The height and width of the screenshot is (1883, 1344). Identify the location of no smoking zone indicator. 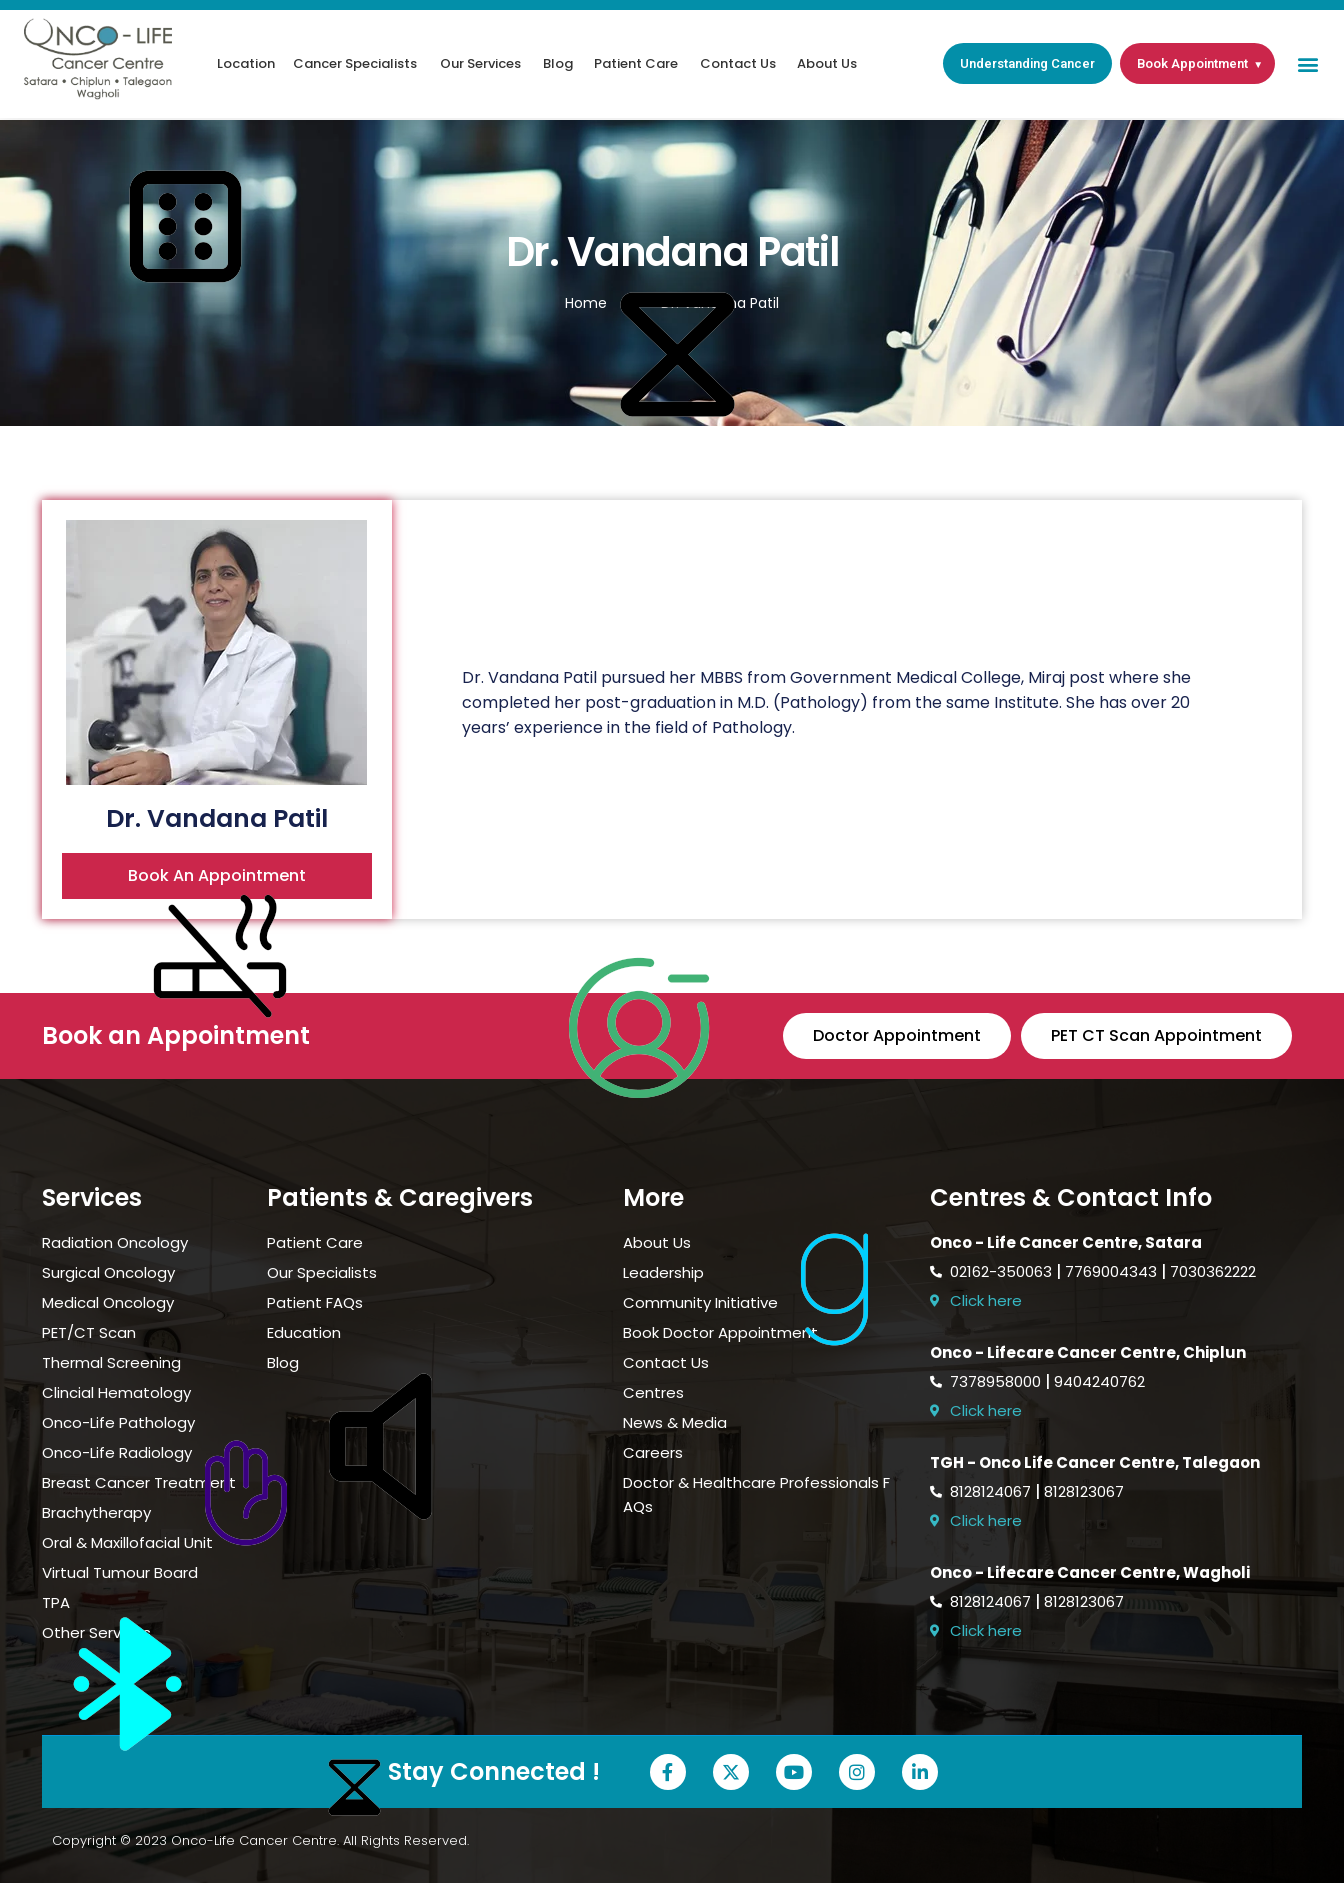
(220, 961).